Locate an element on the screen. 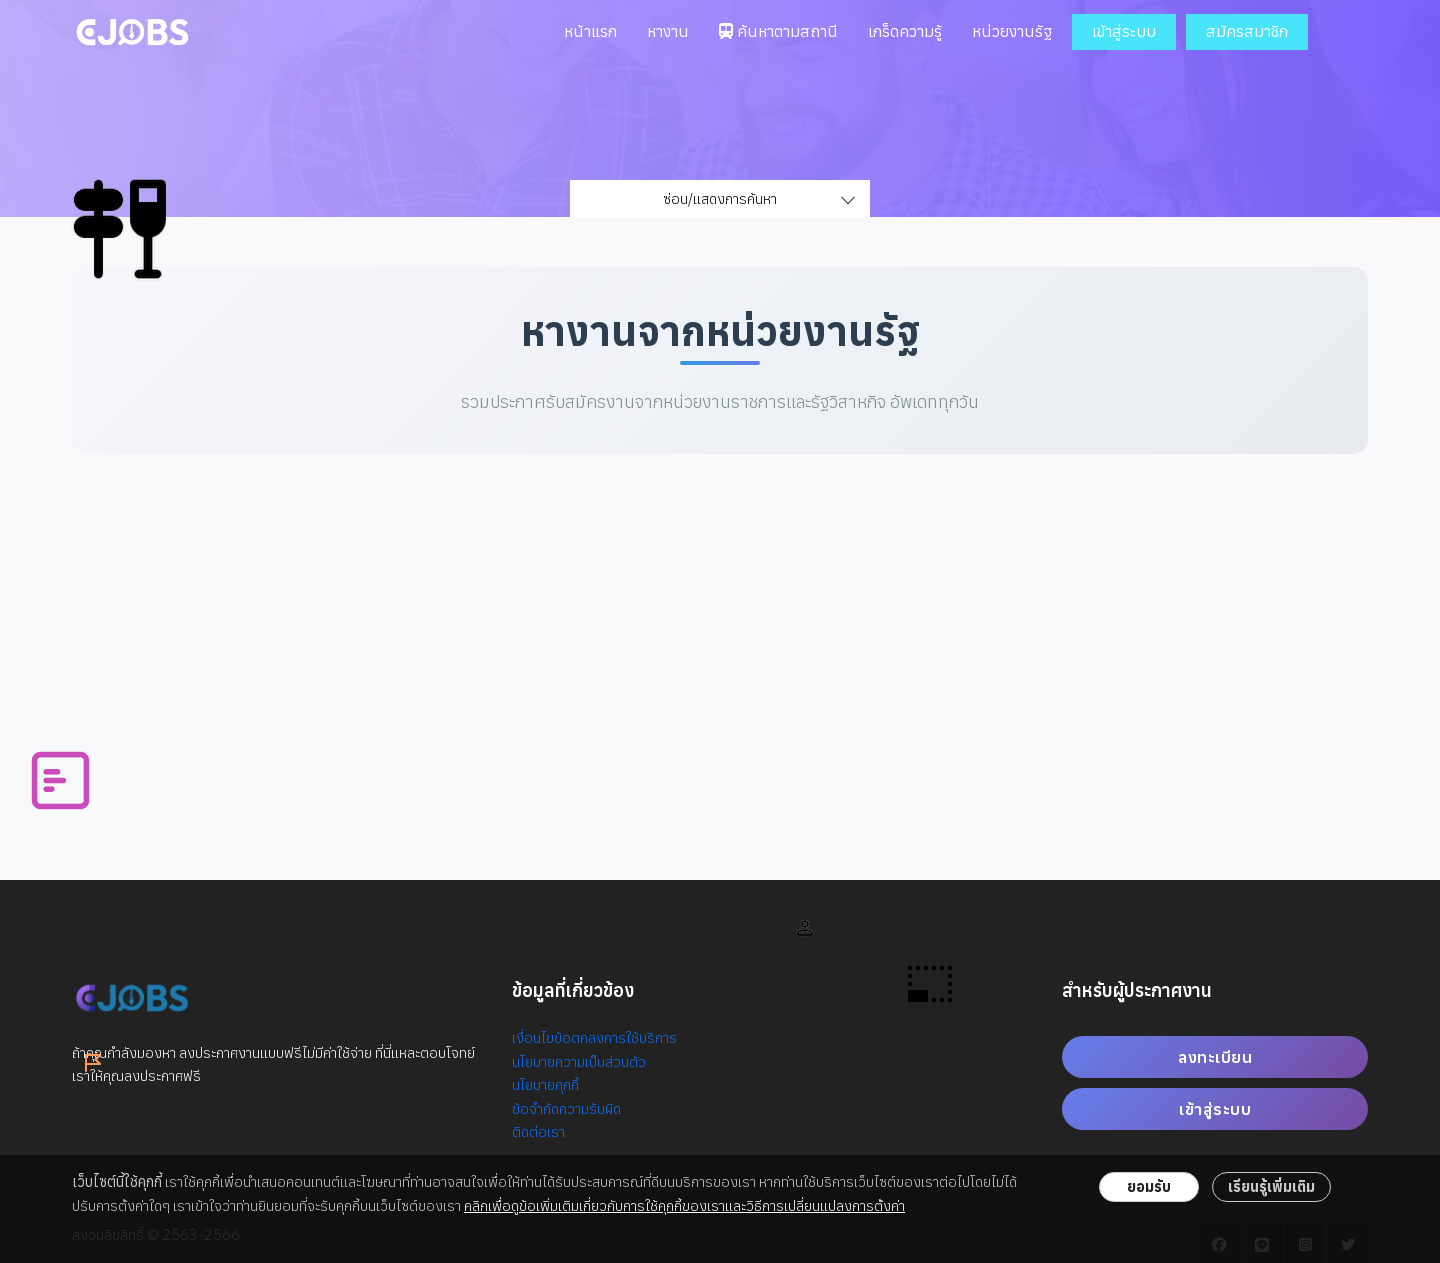 The height and width of the screenshot is (1263, 1440). flag an item for review or attention is located at coordinates (93, 1062).